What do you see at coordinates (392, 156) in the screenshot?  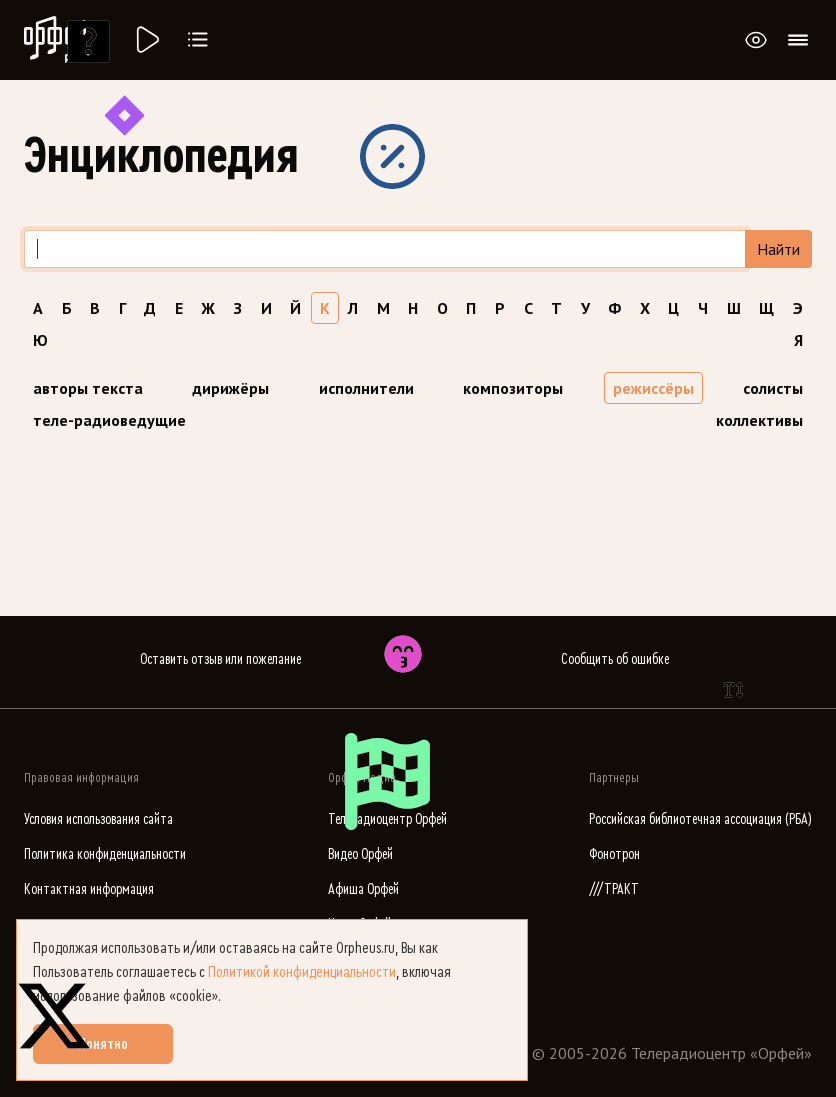 I see `view available discounts or promotions` at bounding box center [392, 156].